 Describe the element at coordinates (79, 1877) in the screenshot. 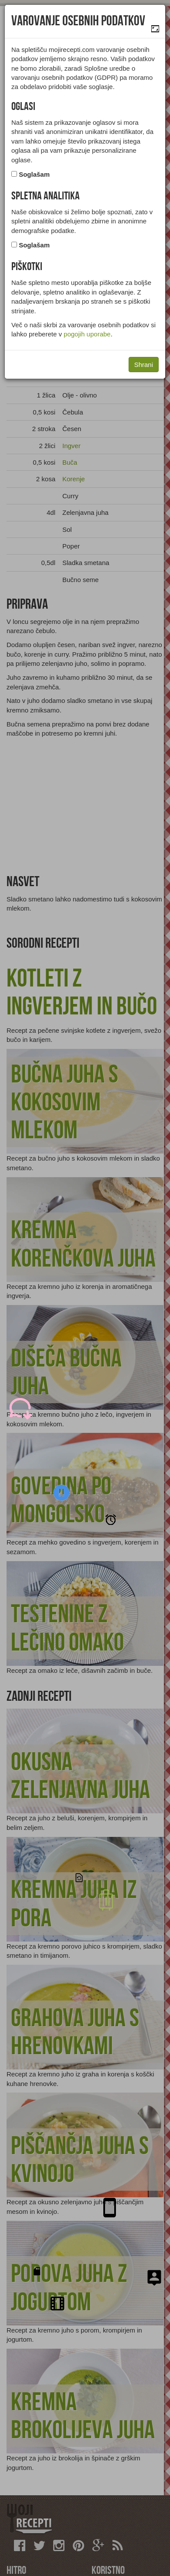

I see `restore a previous version of a document` at that location.